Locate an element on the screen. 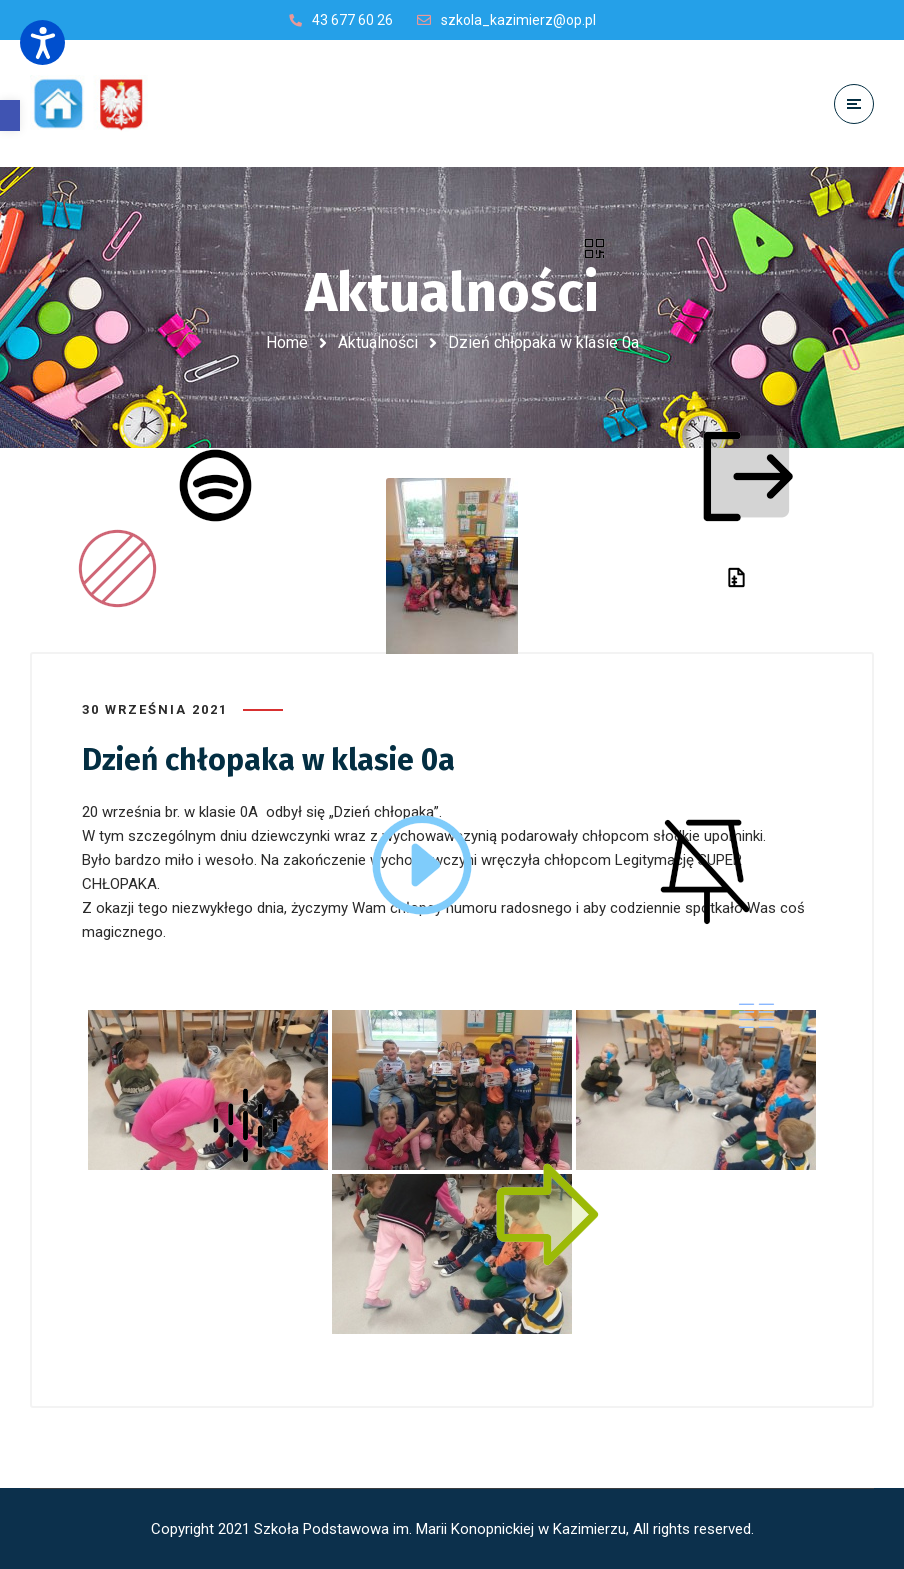 This screenshot has height=1569, width=904. navigate to the next item or step is located at coordinates (543, 1214).